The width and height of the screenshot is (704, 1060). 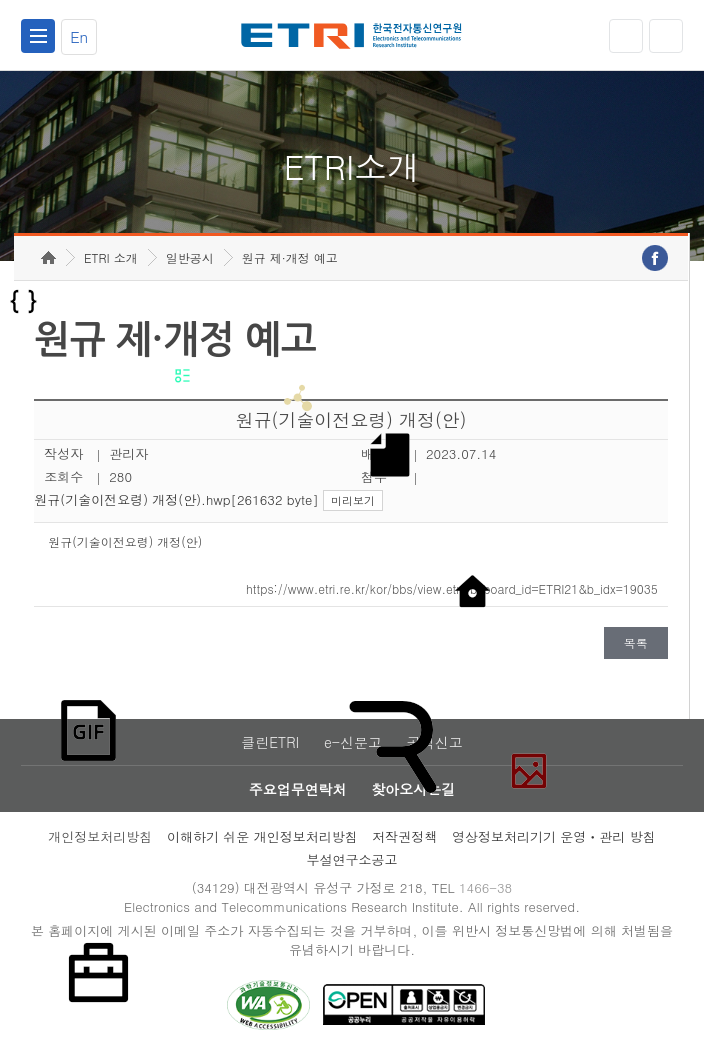 I want to click on moleculer microservices framework logo, so click(x=298, y=398).